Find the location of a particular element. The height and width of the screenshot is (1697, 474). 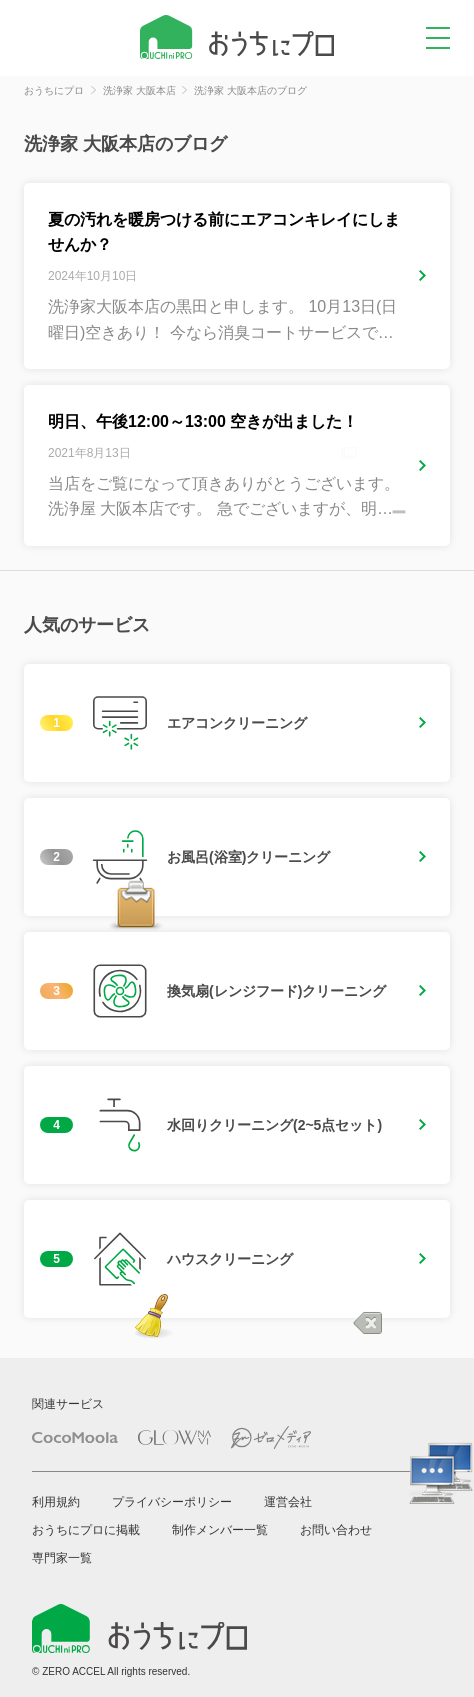

clear all items or entries is located at coordinates (154, 1316).